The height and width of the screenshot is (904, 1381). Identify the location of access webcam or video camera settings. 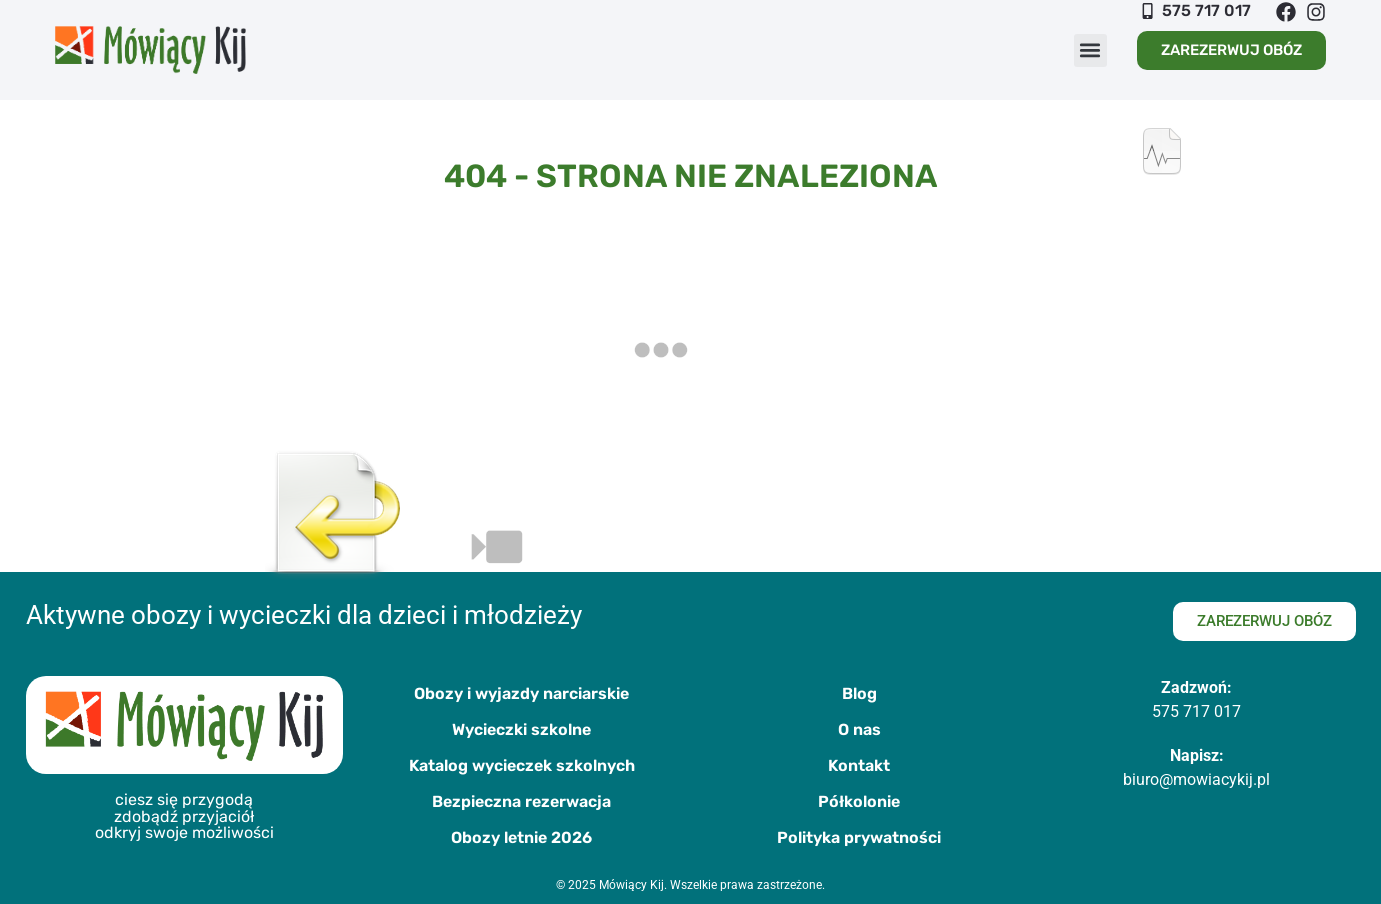
(497, 545).